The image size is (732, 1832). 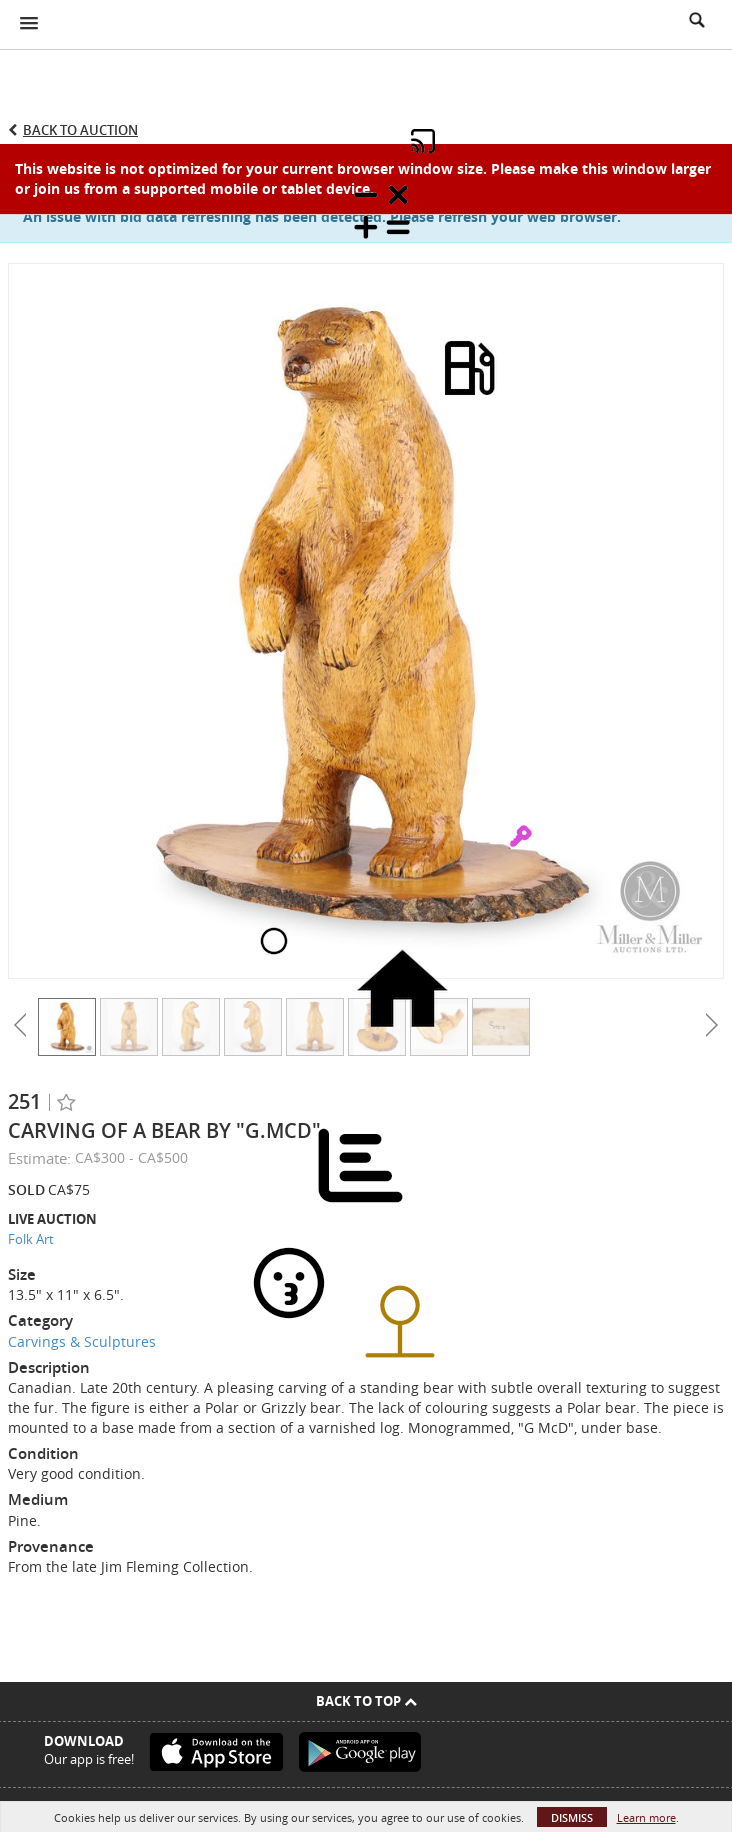 I want to click on view analytics or statistics, so click(x=360, y=1165).